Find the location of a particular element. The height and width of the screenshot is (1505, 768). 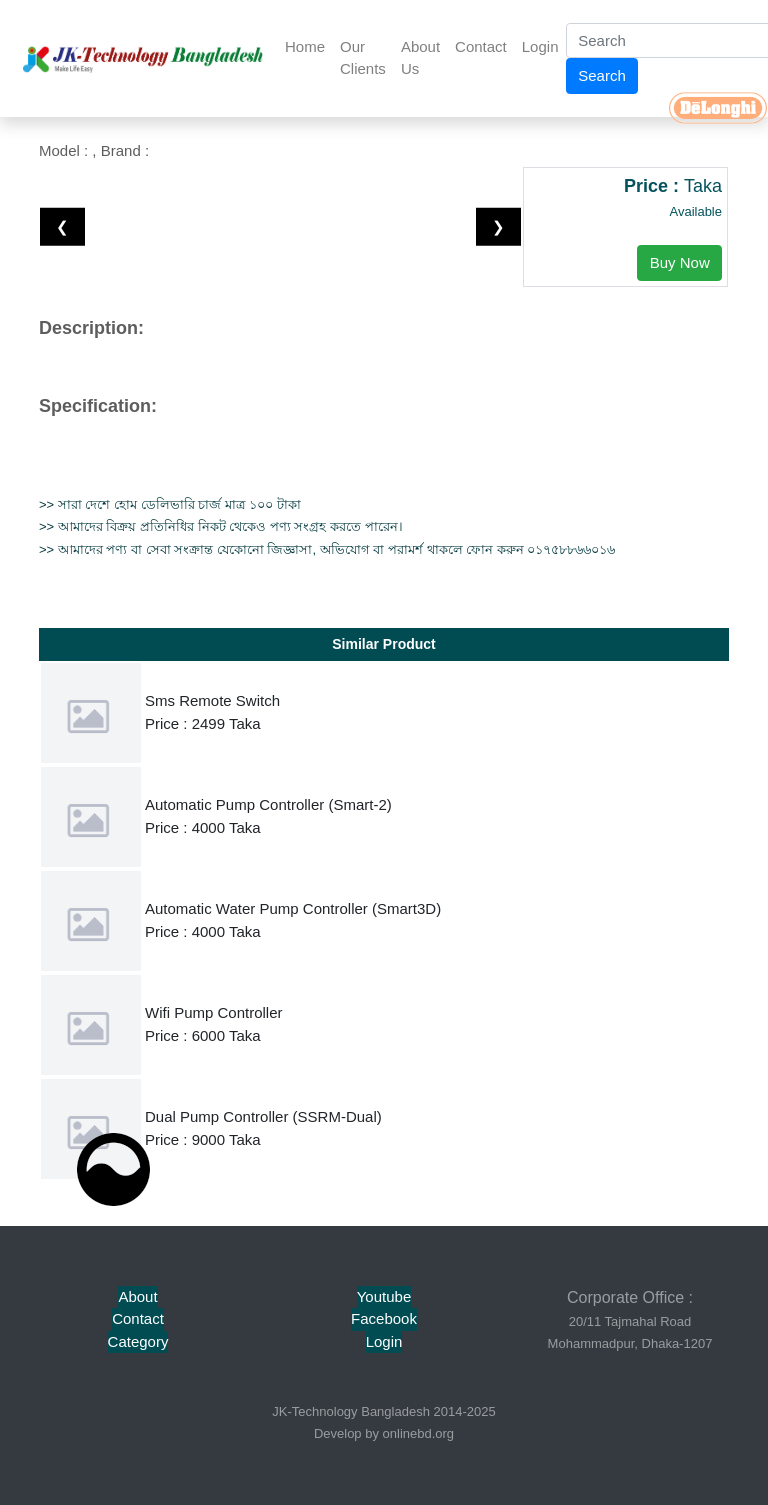

Laravel Horizon dashboard logo is located at coordinates (113, 1169).